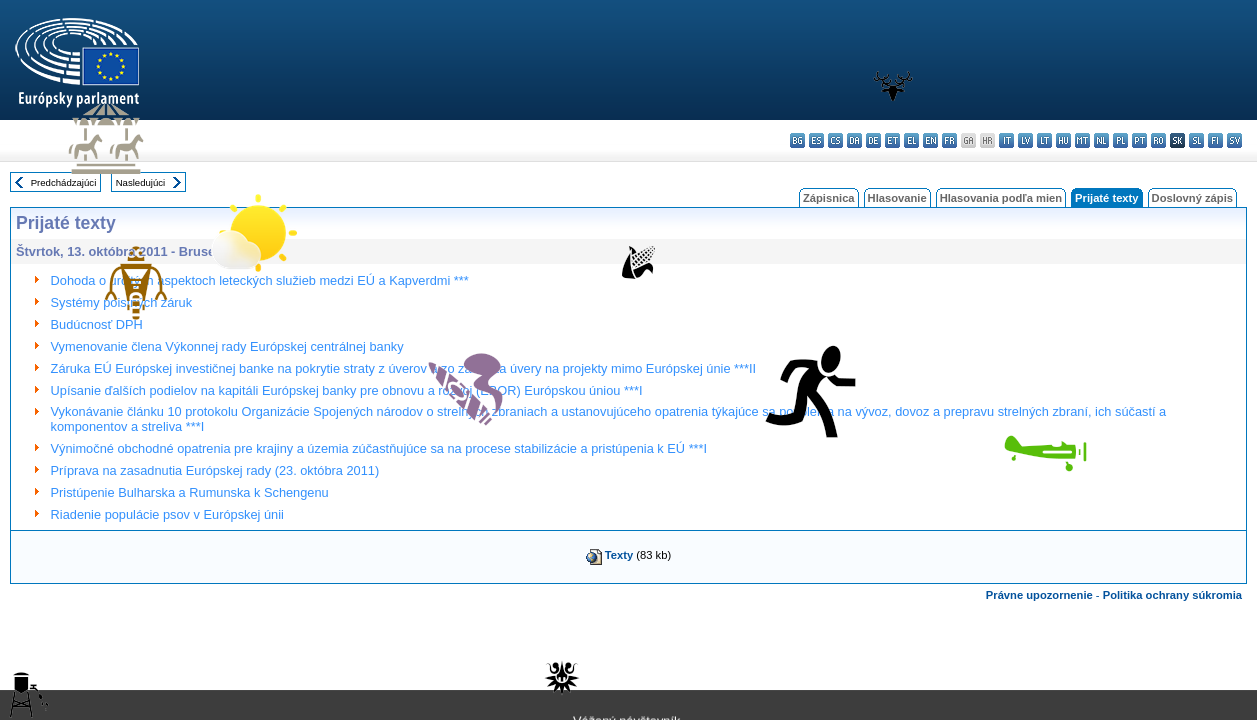  What do you see at coordinates (810, 390) in the screenshot?
I see `start or resume running in a game` at bounding box center [810, 390].